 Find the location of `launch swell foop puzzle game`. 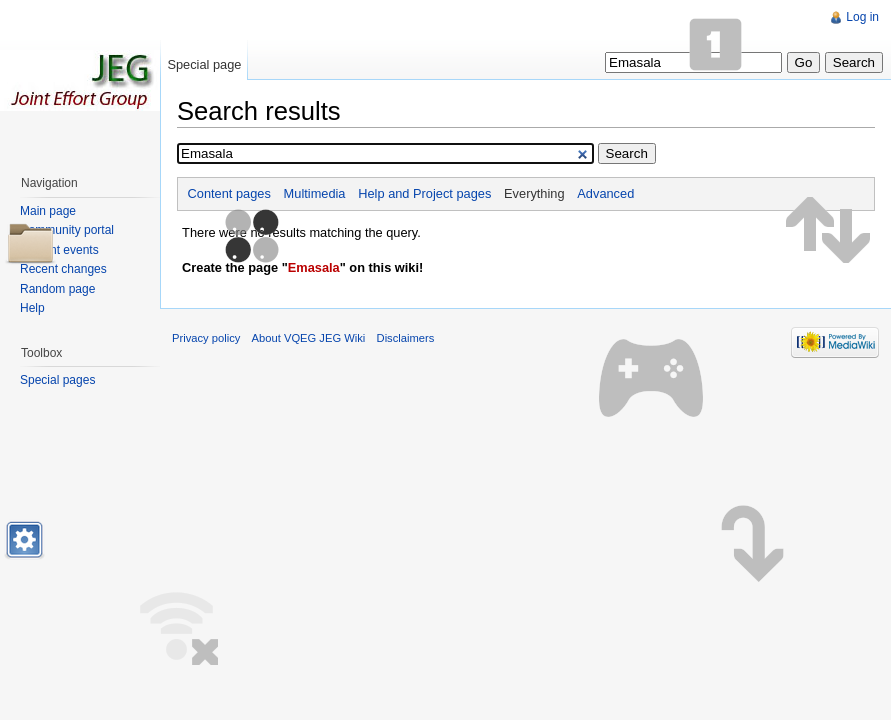

launch swell foop puzzle game is located at coordinates (252, 236).